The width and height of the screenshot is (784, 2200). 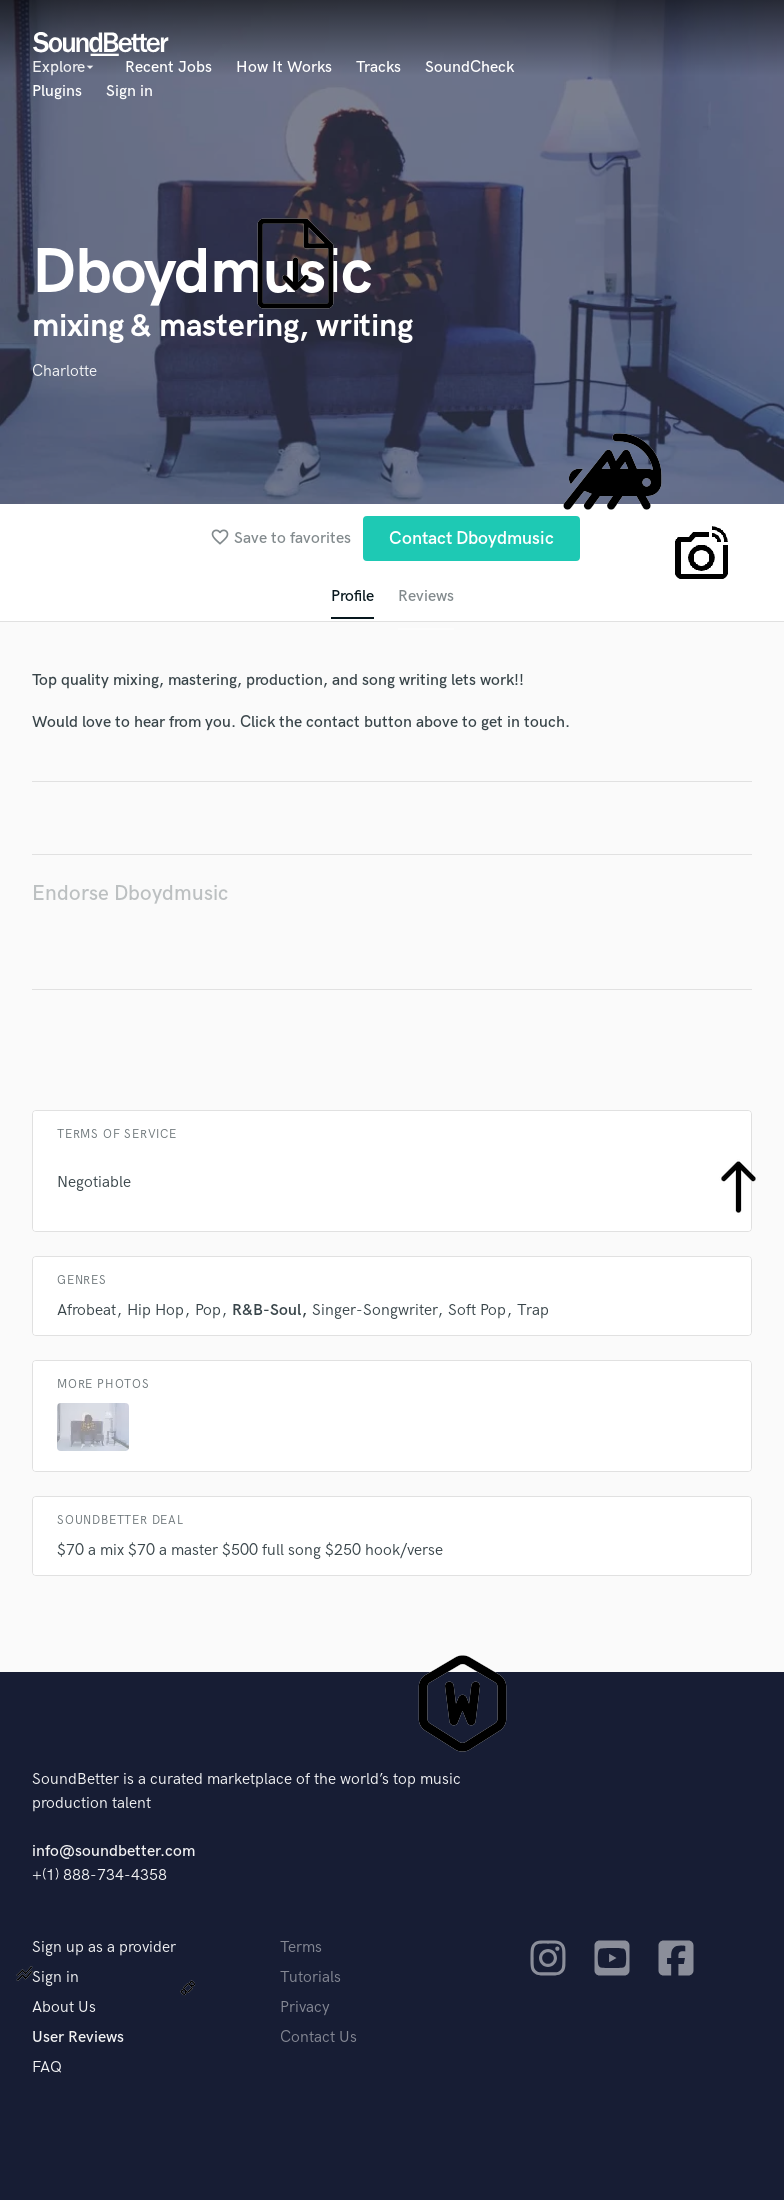 I want to click on indicates pest or insect-related content, so click(x=612, y=471).